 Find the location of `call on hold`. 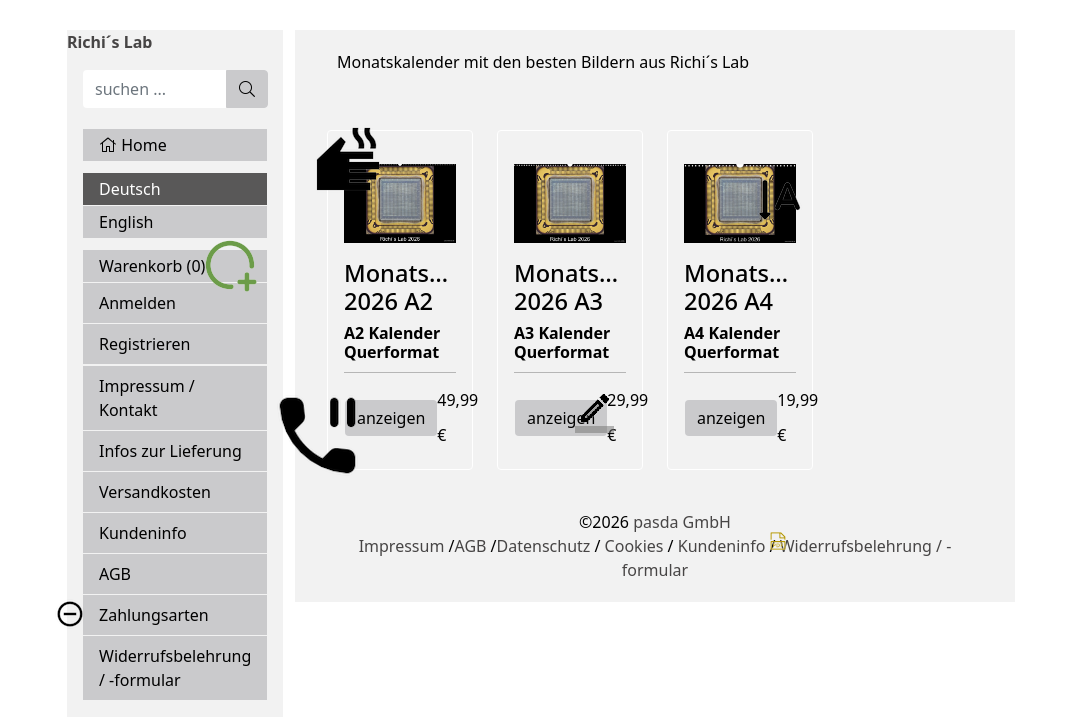

call on hold is located at coordinates (317, 435).